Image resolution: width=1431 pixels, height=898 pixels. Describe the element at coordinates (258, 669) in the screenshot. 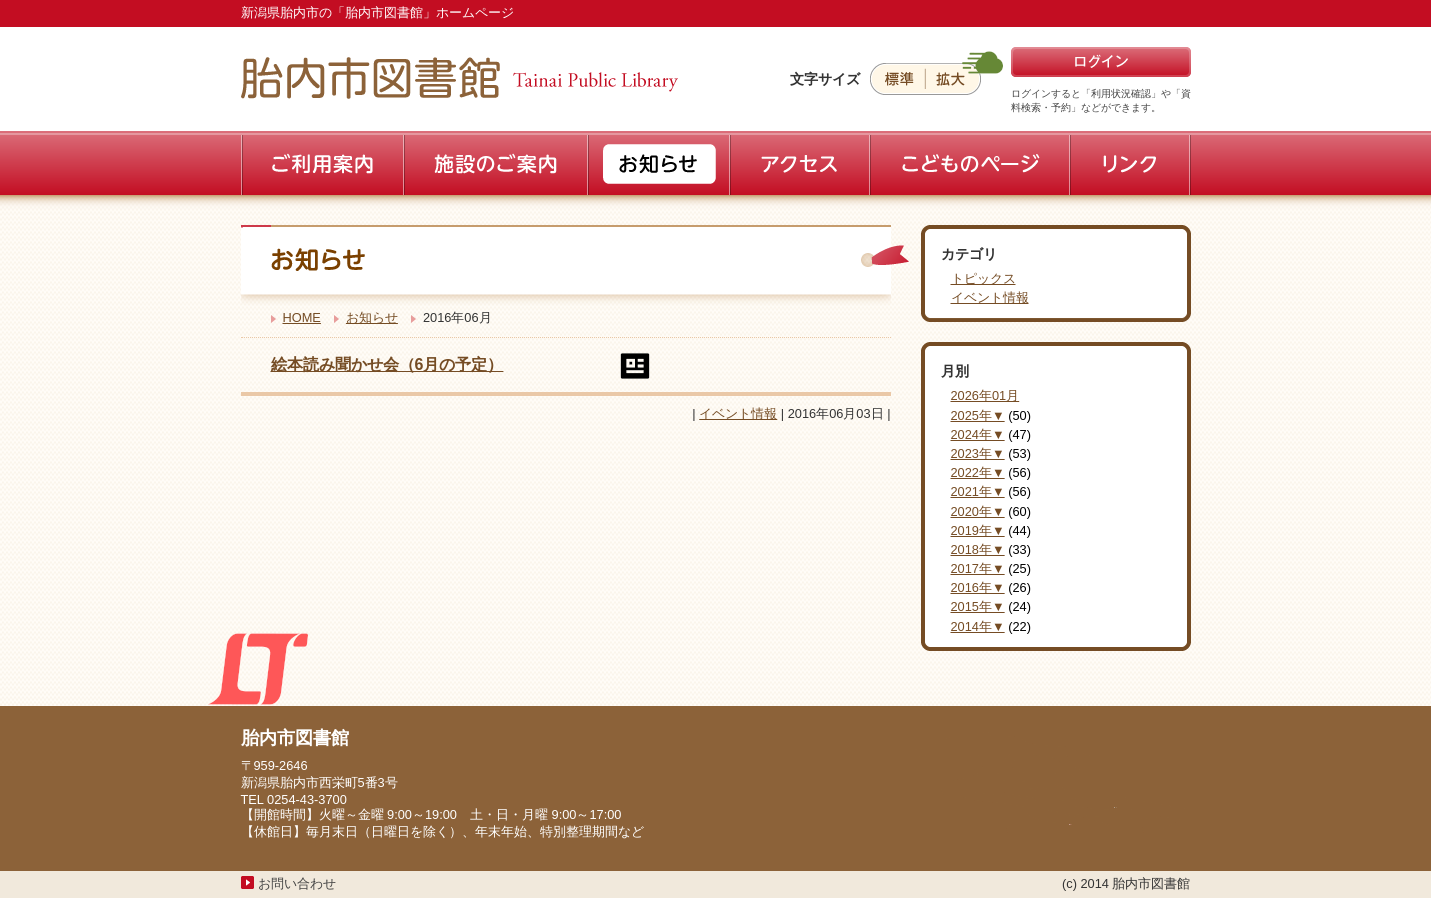

I see `open LTspice circuit simulation software` at that location.